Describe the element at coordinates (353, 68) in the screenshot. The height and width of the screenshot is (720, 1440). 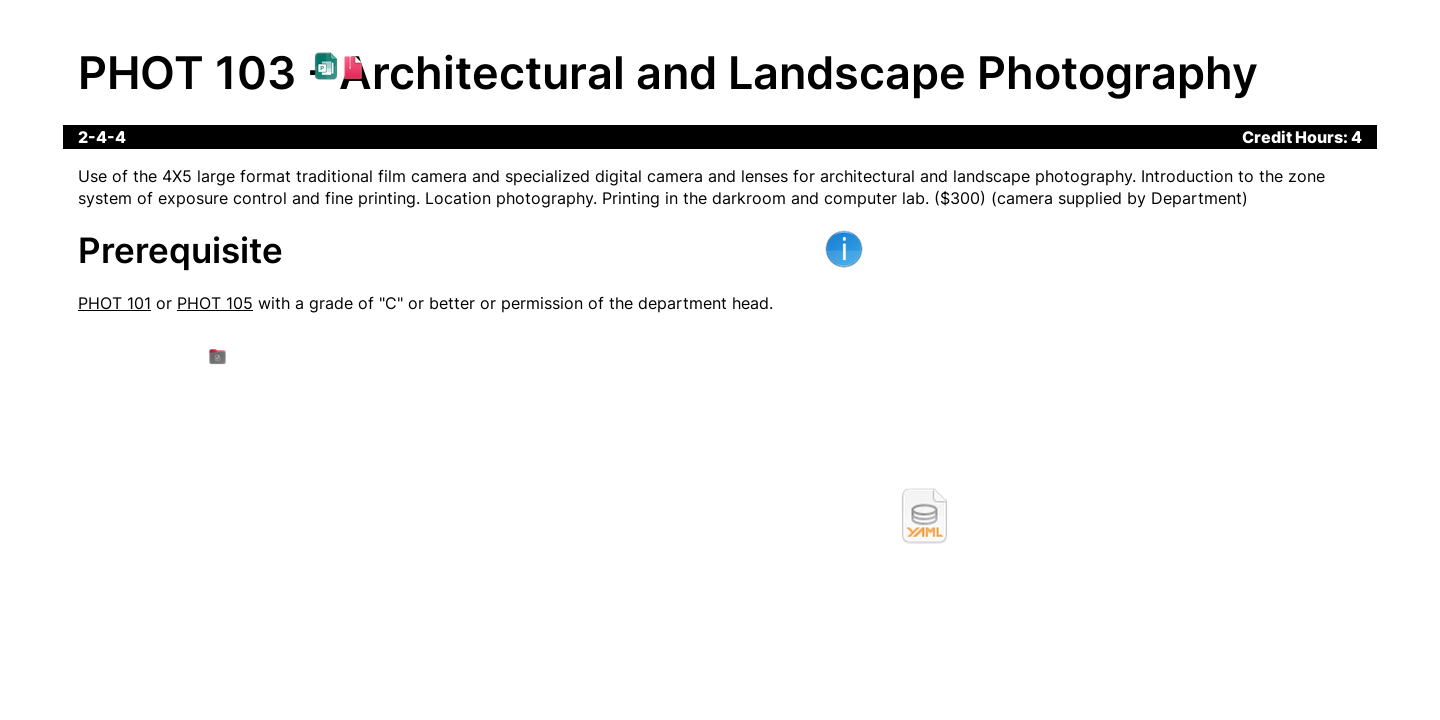
I see `a compressed postscript file` at that location.